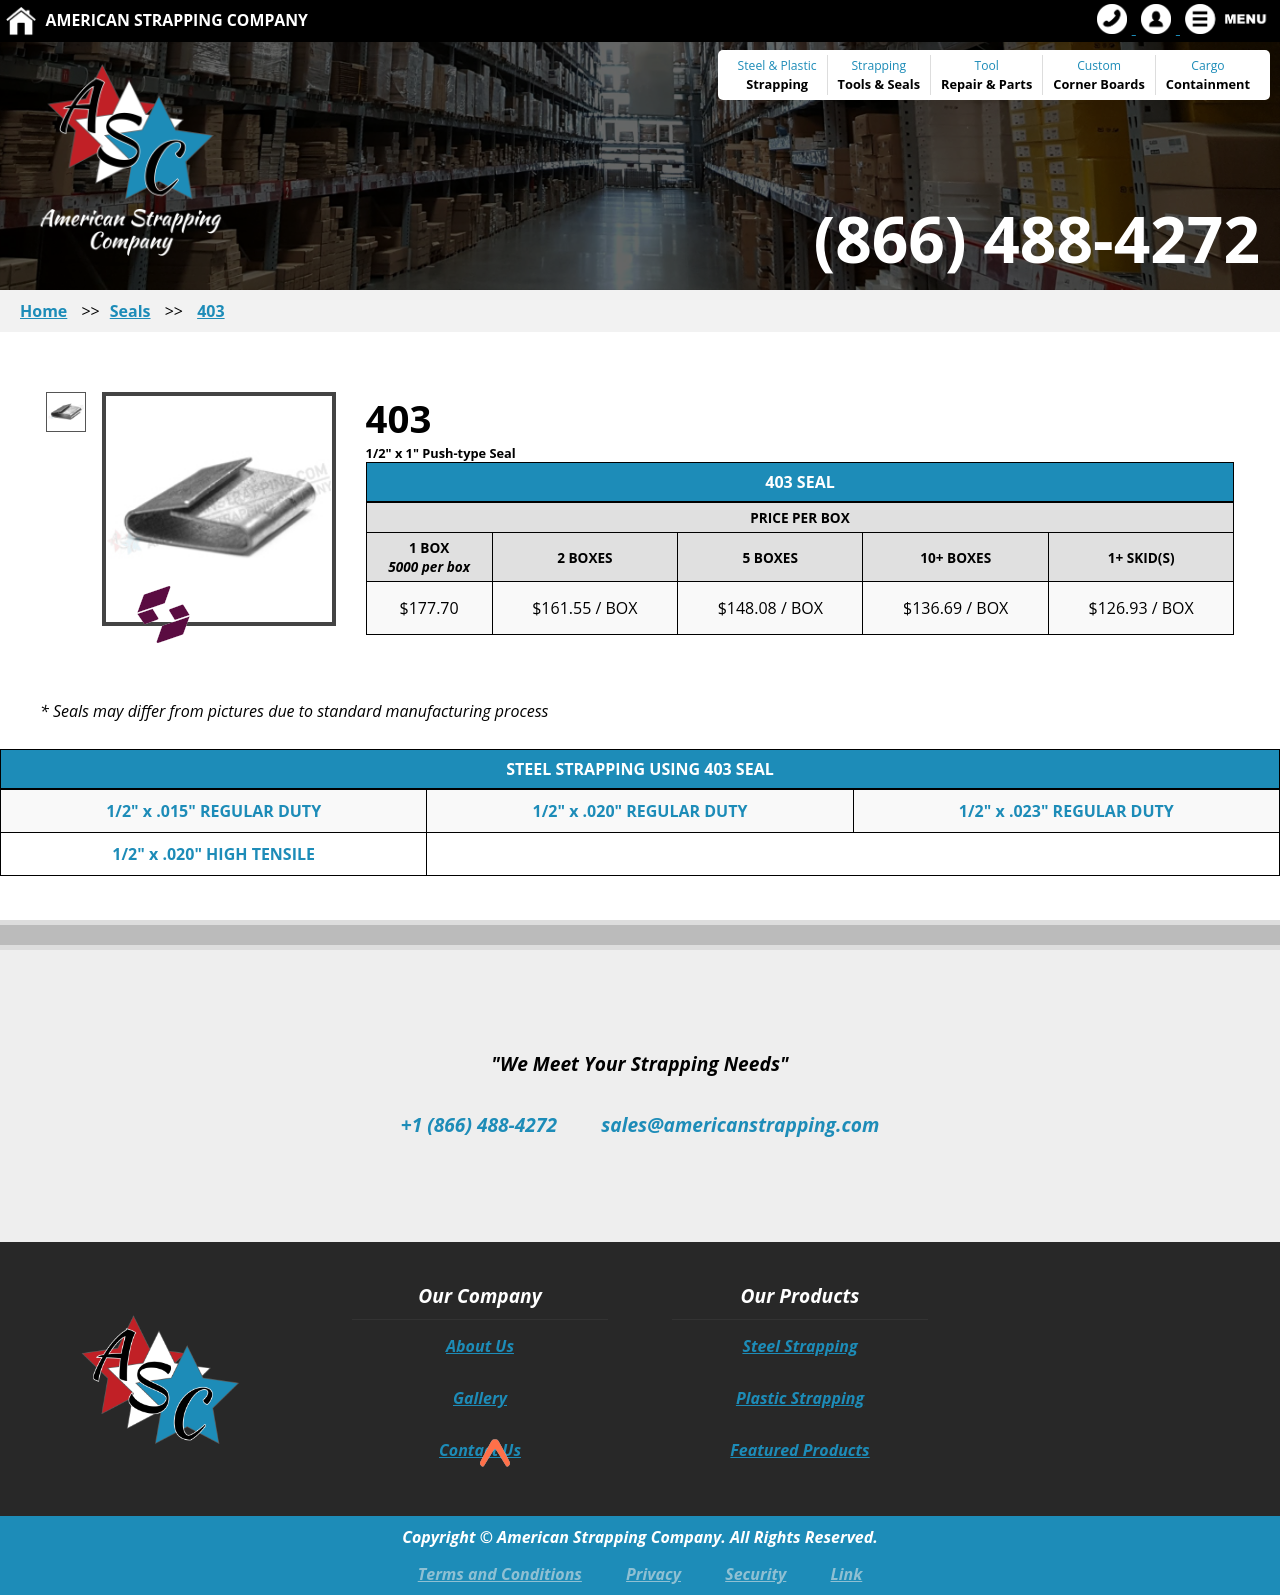 Image resolution: width=1280 pixels, height=1595 pixels. Describe the element at coordinates (163, 614) in the screenshot. I see `ServBay application logo` at that location.